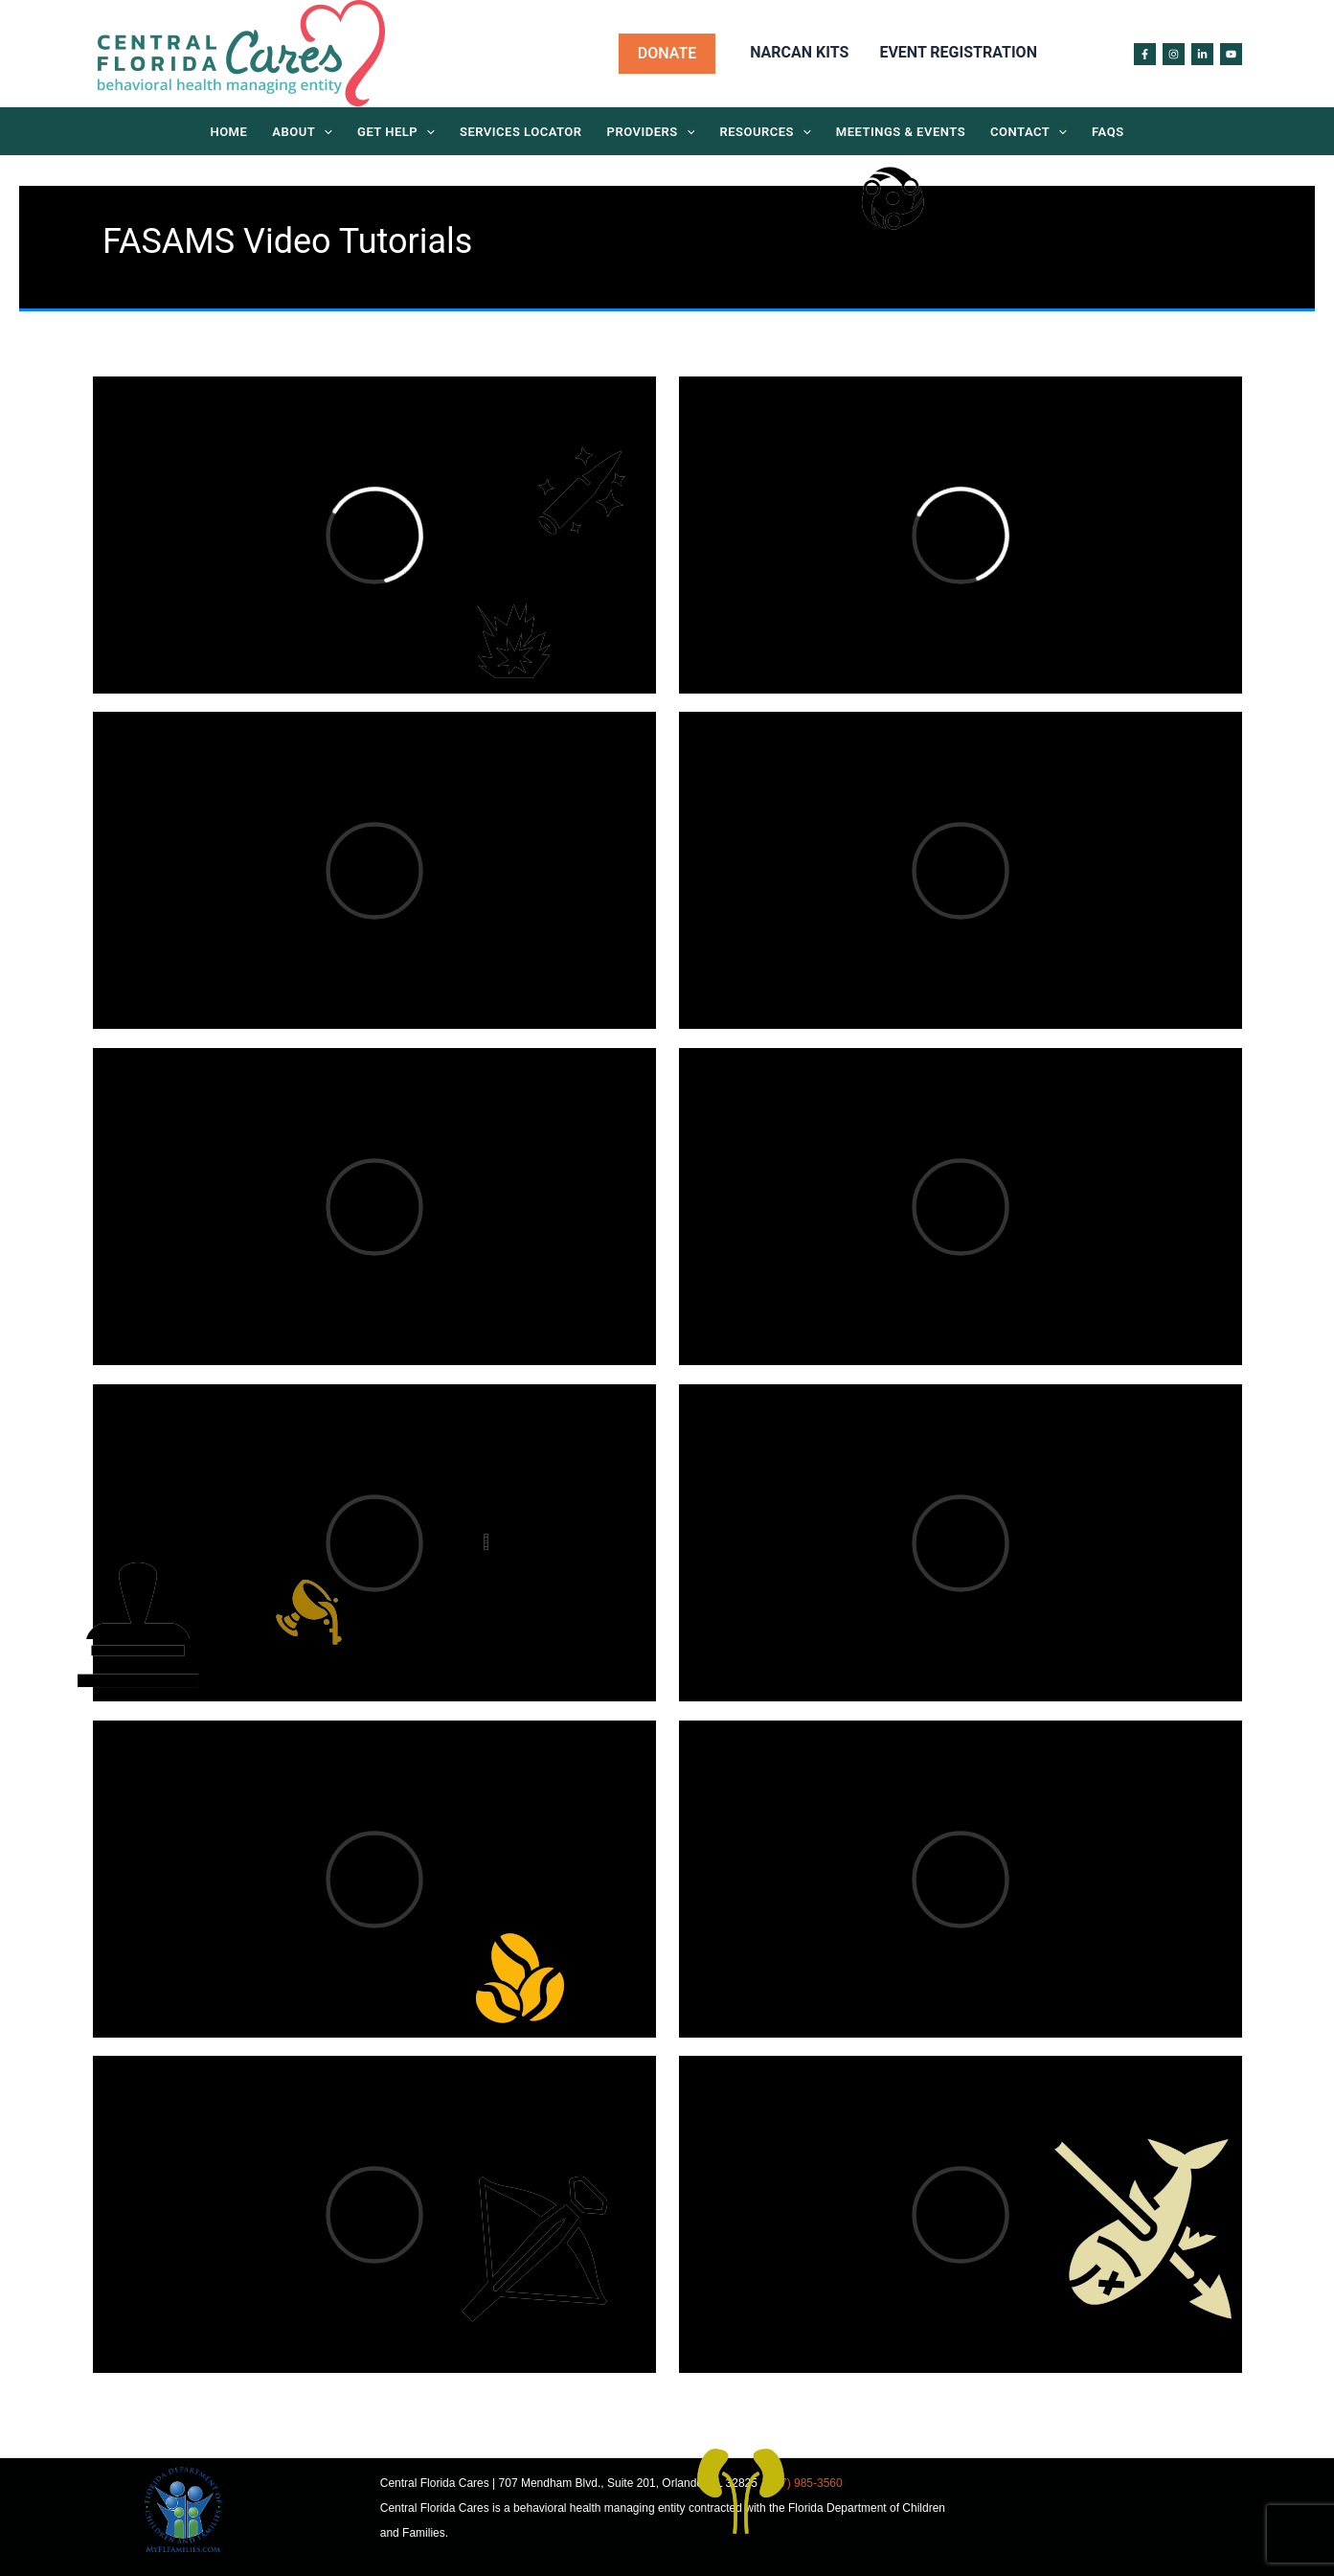 Image resolution: width=1334 pixels, height=2576 pixels. Describe the element at coordinates (580, 492) in the screenshot. I see `special ammunition or power-up item` at that location.